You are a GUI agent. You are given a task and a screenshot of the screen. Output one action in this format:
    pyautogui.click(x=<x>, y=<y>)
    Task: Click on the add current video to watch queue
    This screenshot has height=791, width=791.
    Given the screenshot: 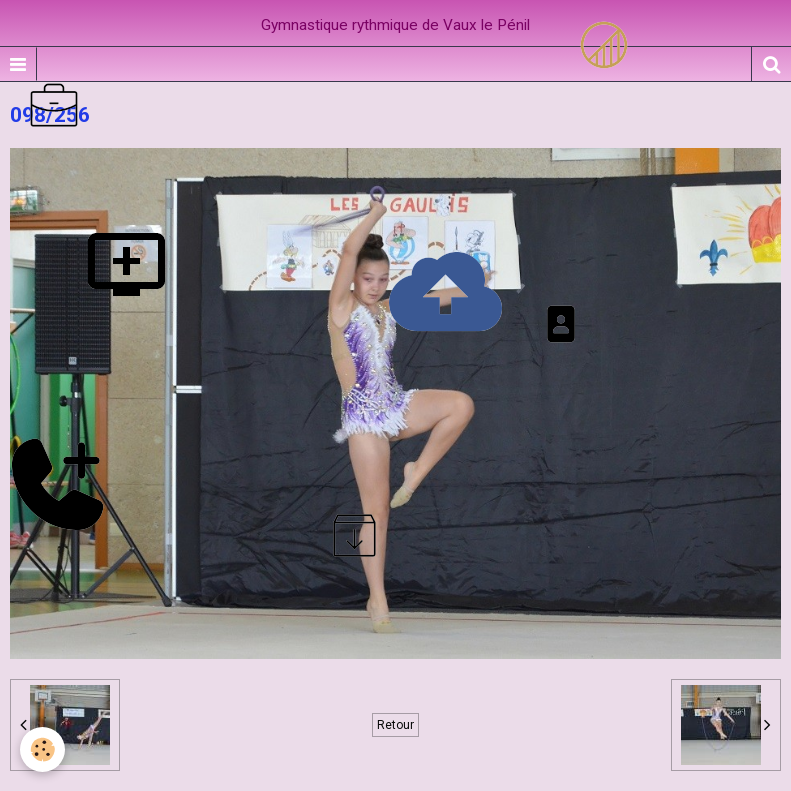 What is the action you would take?
    pyautogui.click(x=126, y=264)
    